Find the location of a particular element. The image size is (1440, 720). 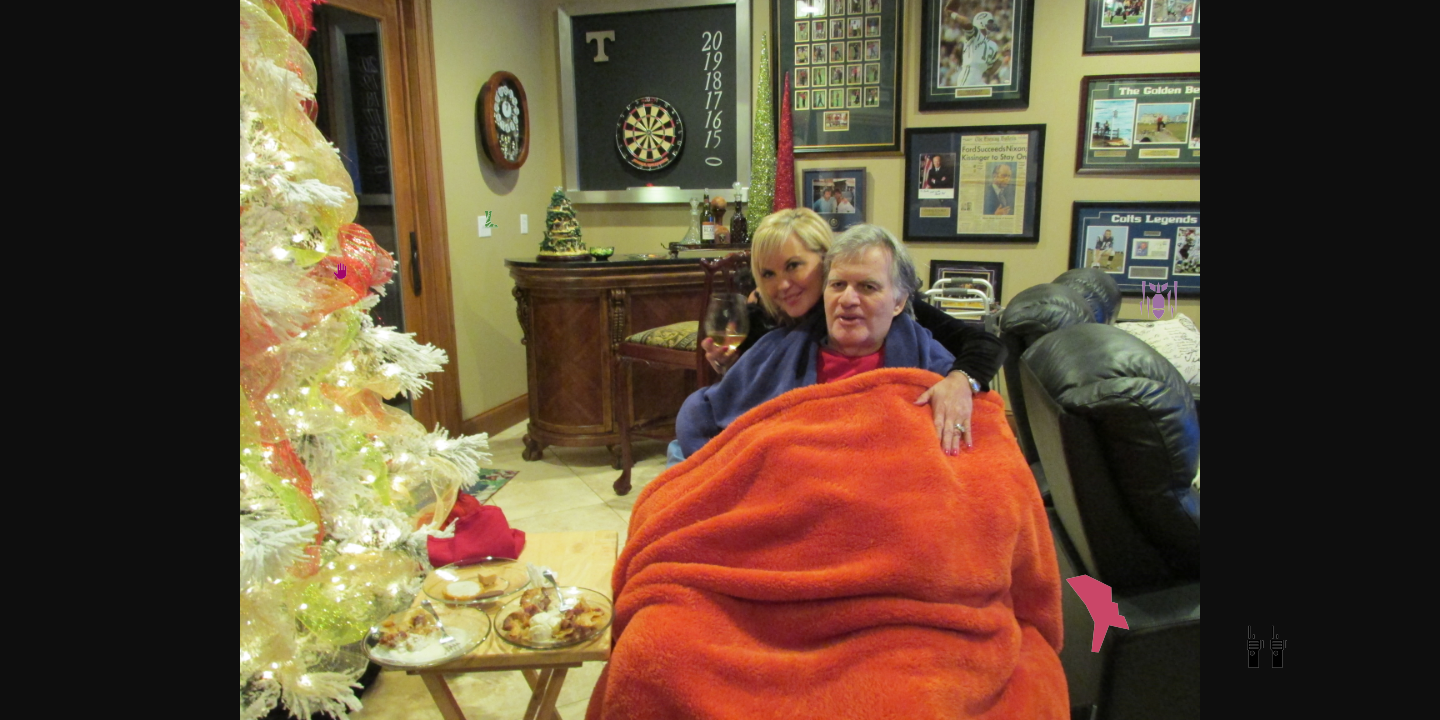

access push-to-talk or voice communication is located at coordinates (1265, 646).